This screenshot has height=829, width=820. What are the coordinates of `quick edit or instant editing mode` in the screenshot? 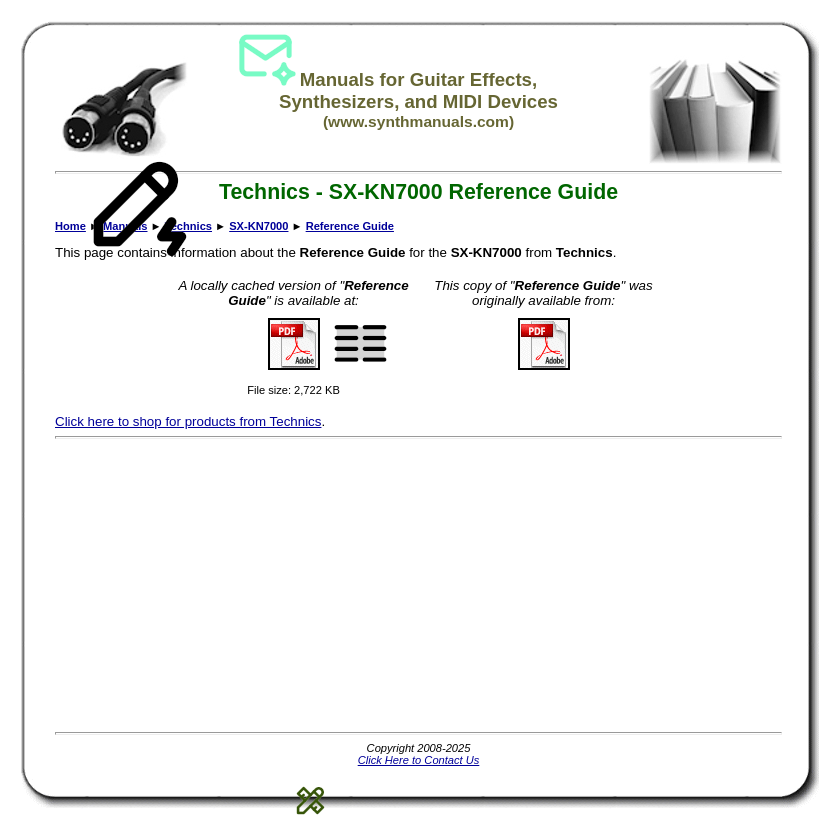 It's located at (137, 202).